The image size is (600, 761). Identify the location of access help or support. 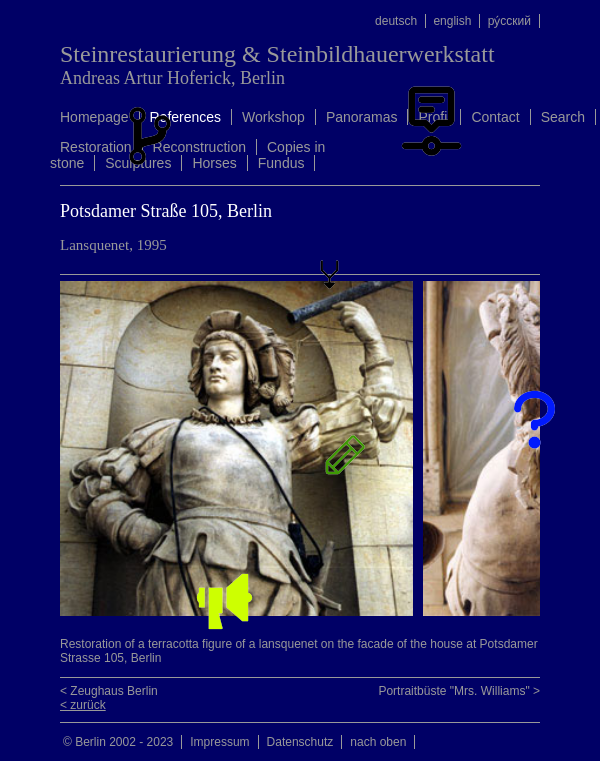
(534, 418).